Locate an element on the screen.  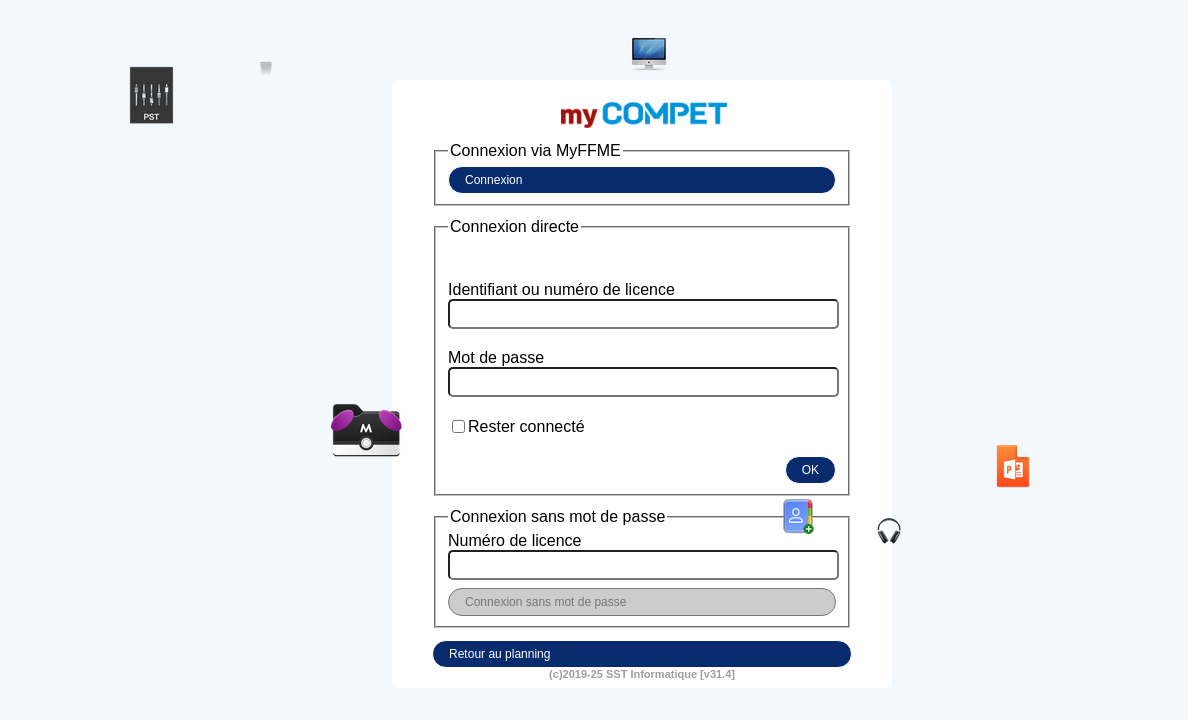
empty trash bin with no items to delete is located at coordinates (266, 68).